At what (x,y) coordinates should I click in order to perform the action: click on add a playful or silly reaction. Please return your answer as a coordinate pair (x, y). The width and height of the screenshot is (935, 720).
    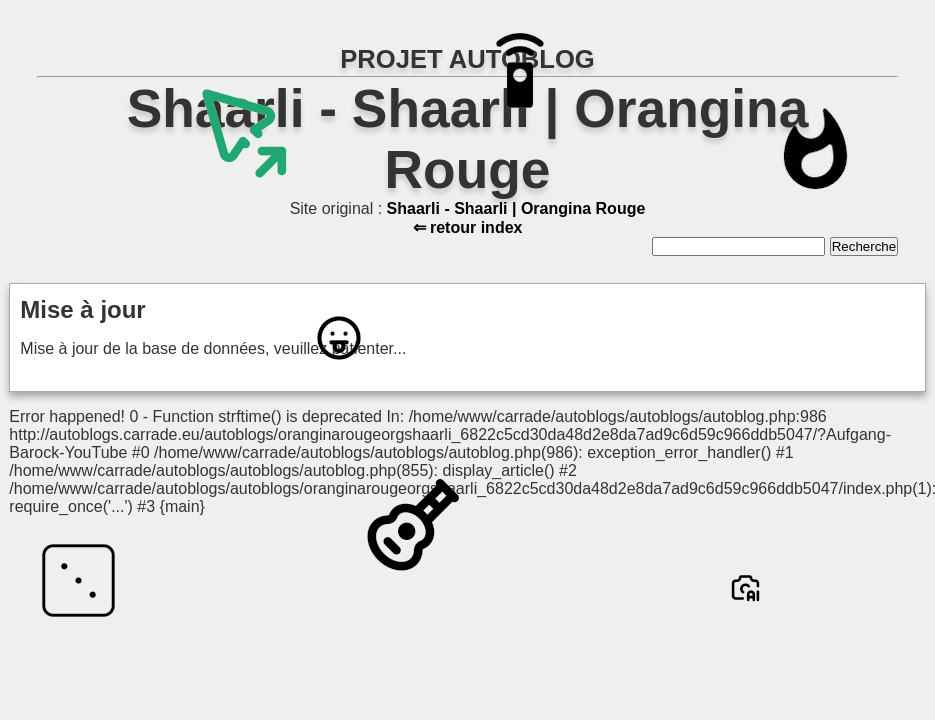
    Looking at the image, I should click on (339, 338).